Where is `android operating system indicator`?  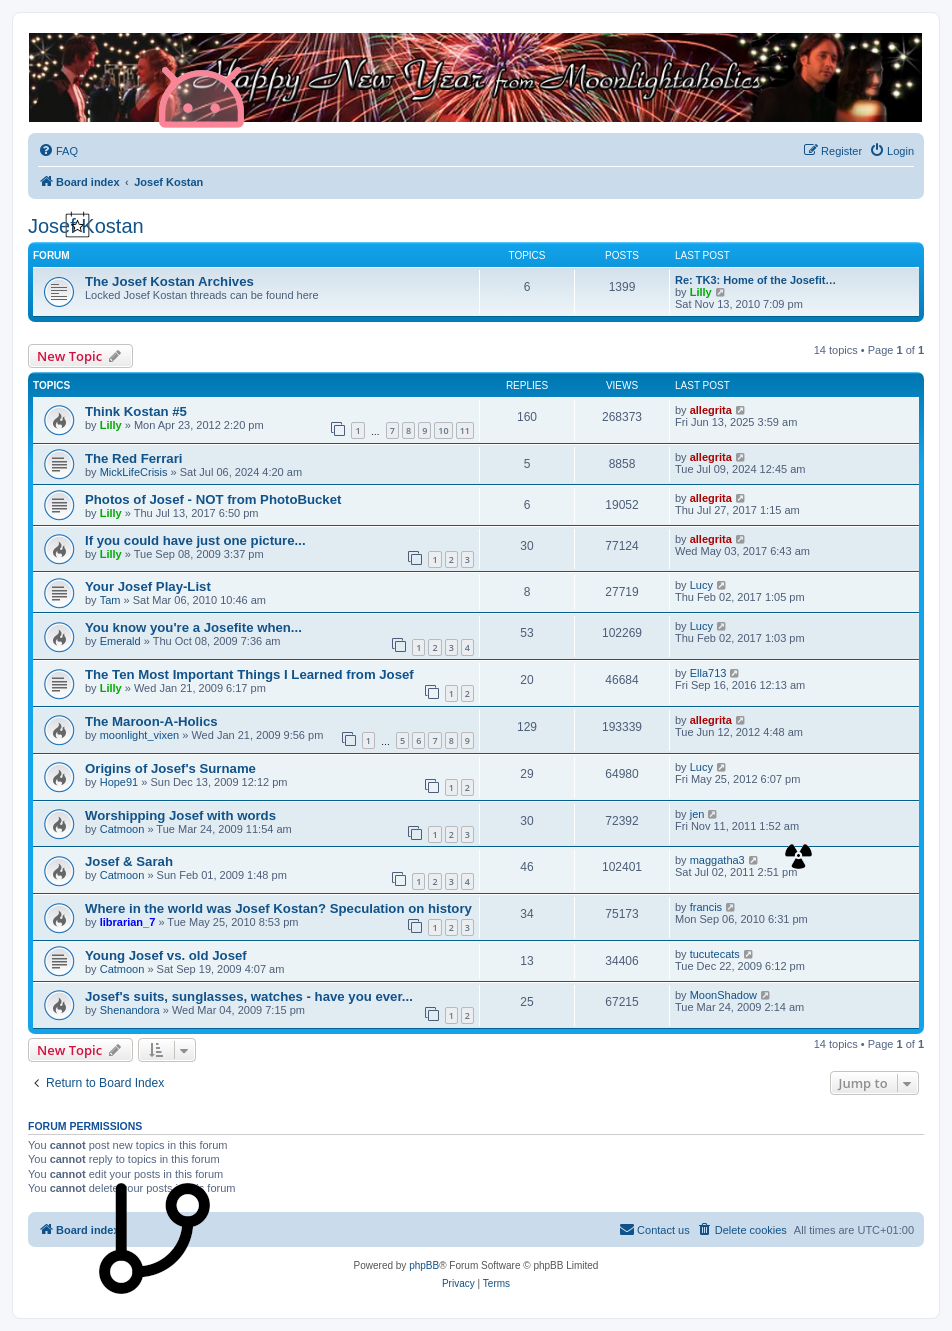 android operating system indicator is located at coordinates (201, 100).